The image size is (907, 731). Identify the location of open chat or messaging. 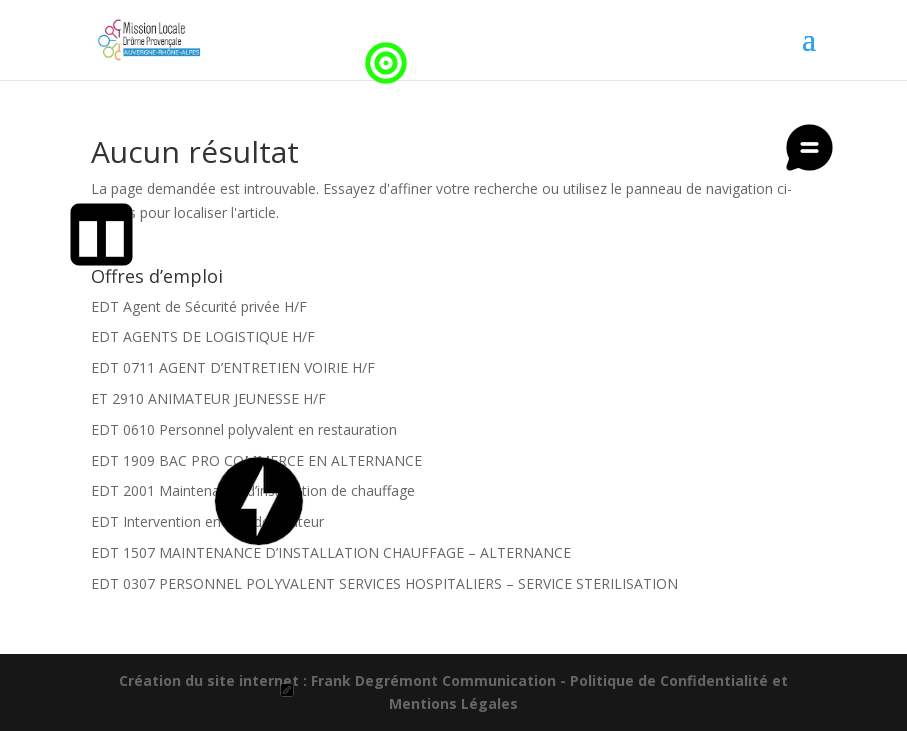
(809, 147).